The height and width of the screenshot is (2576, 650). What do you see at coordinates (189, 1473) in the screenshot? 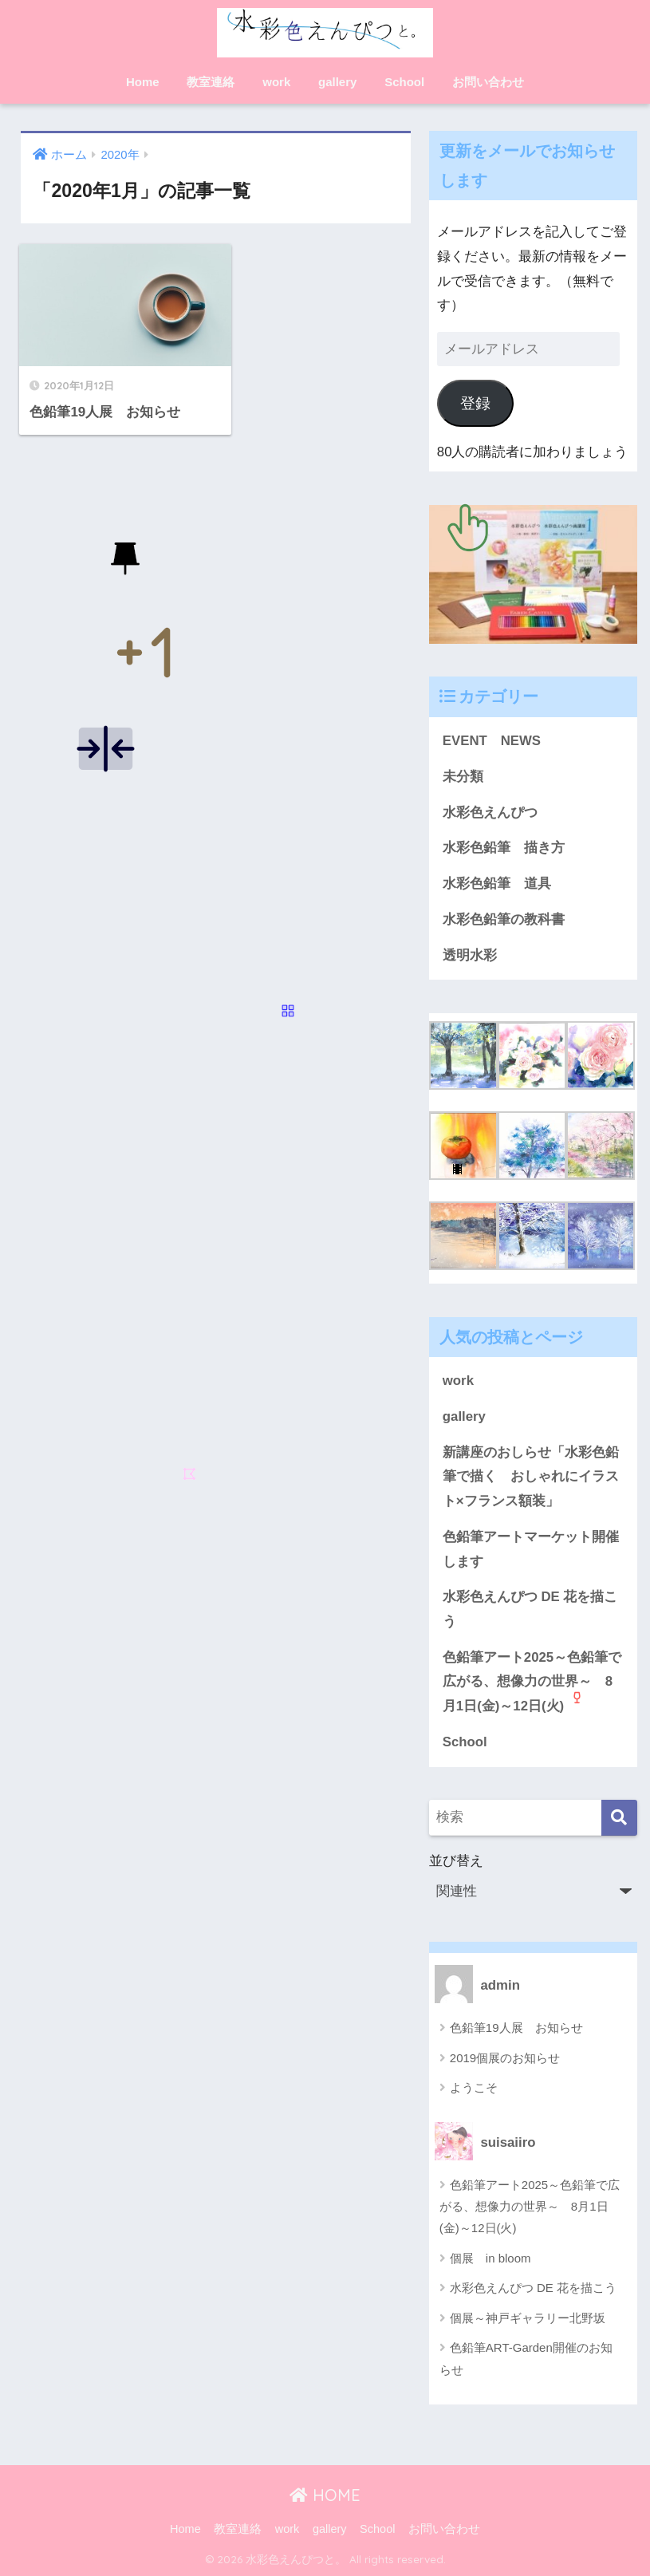
I see `create or edit vector polygon shape` at bounding box center [189, 1473].